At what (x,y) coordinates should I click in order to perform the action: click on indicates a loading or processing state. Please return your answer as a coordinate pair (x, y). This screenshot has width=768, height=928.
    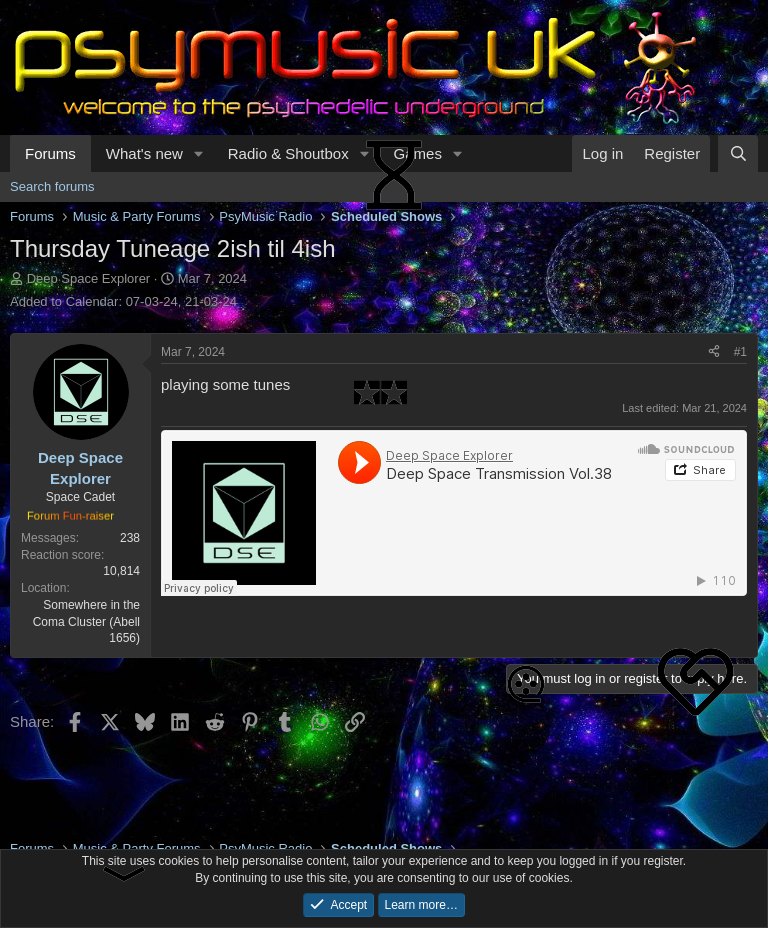
    Looking at the image, I should click on (394, 175).